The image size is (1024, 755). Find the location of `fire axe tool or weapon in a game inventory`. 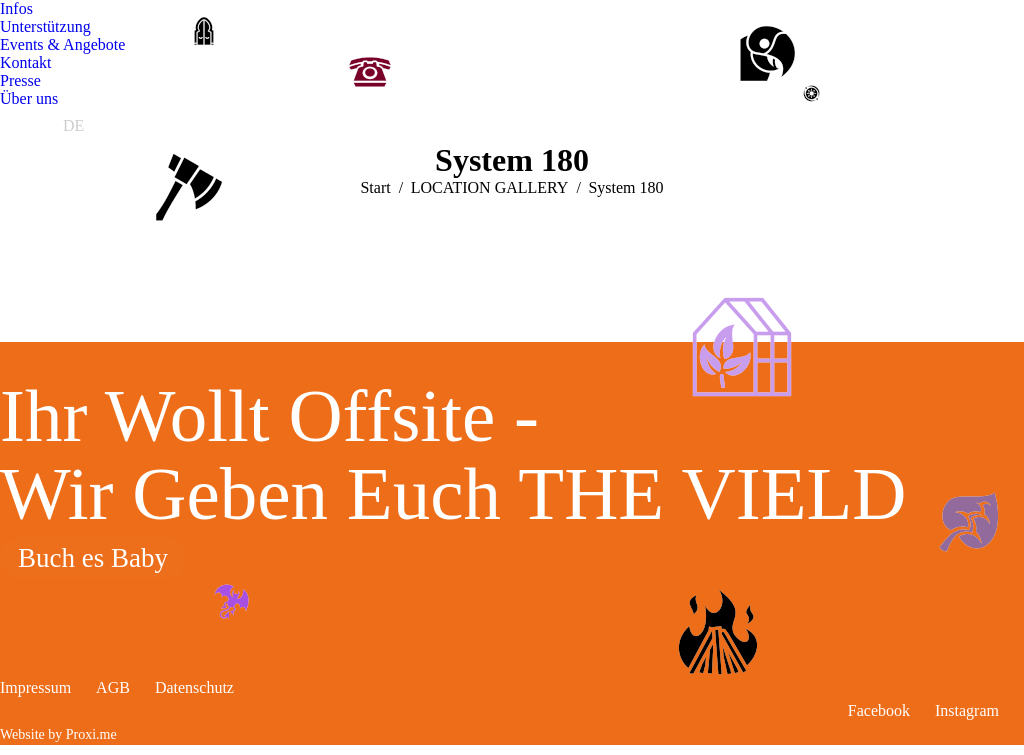

fire axe tool or weapon in a game inventory is located at coordinates (189, 187).